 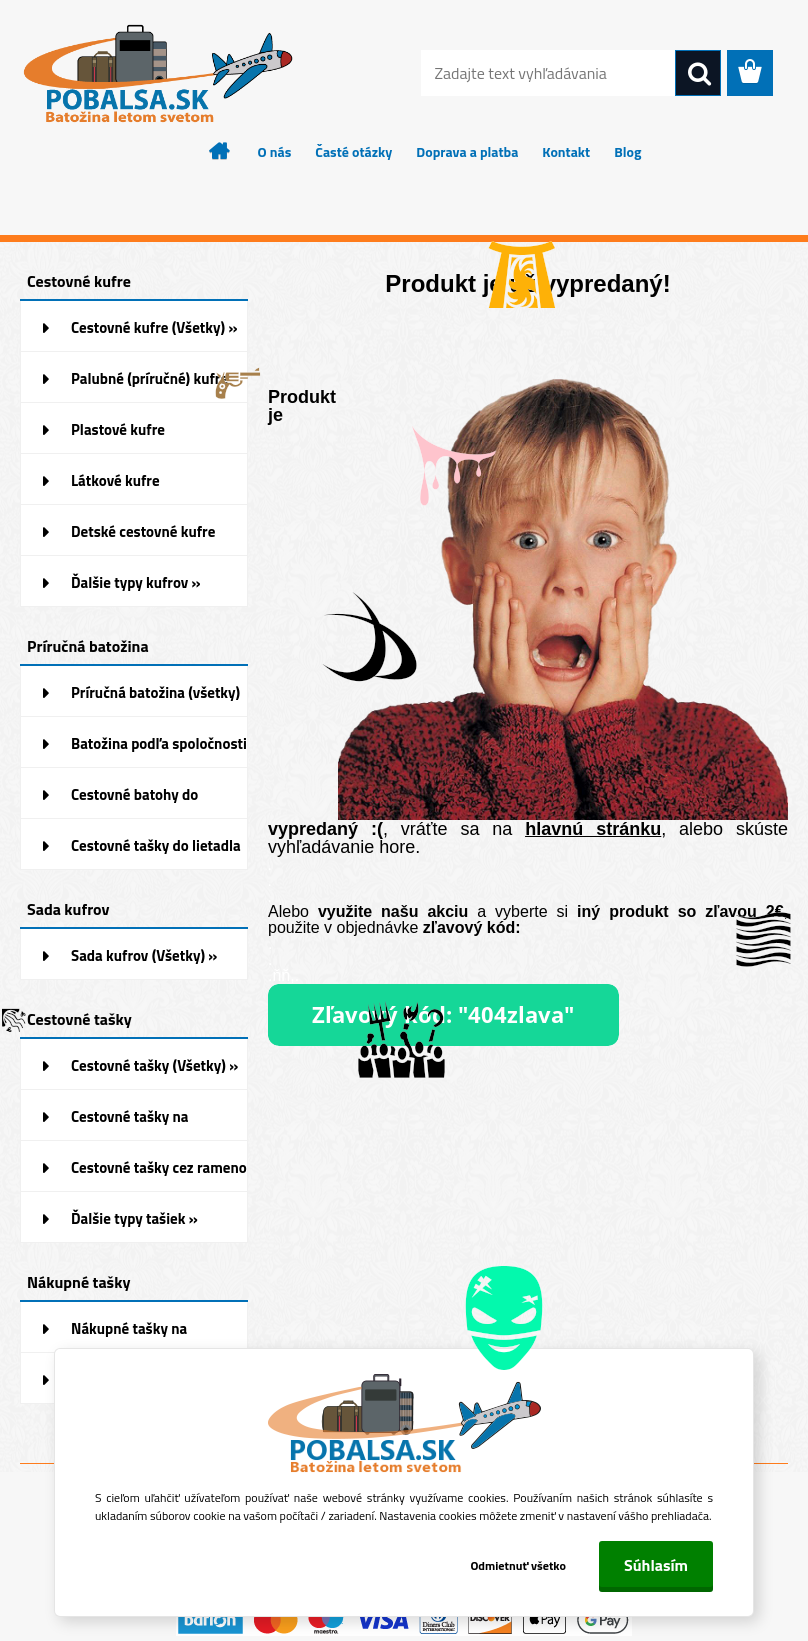 What do you see at coordinates (522, 275) in the screenshot?
I see `enter a magic portal or dimensional gateway` at bounding box center [522, 275].